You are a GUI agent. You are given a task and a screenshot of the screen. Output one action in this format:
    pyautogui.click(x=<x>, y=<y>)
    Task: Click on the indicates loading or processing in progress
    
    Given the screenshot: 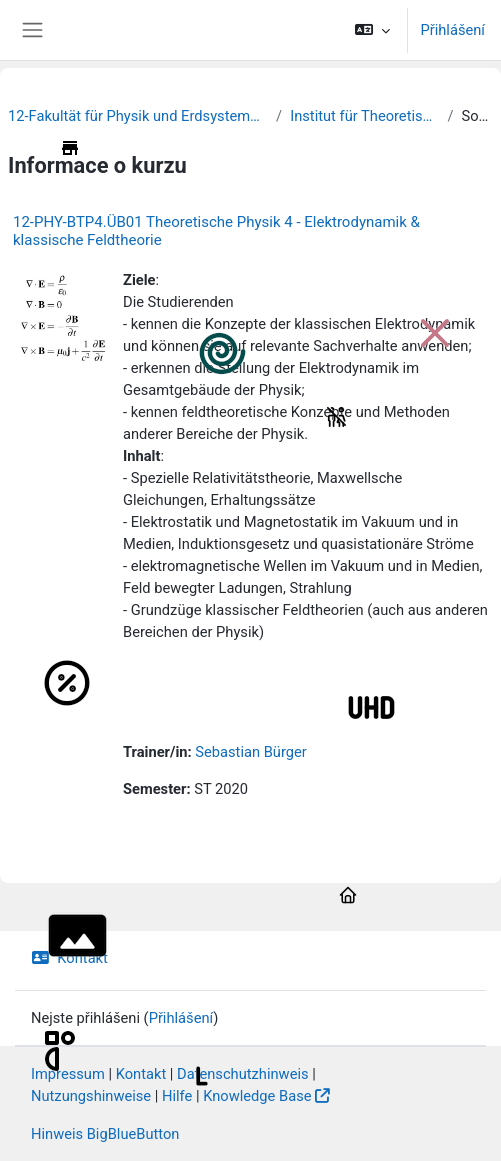 What is the action you would take?
    pyautogui.click(x=222, y=353)
    